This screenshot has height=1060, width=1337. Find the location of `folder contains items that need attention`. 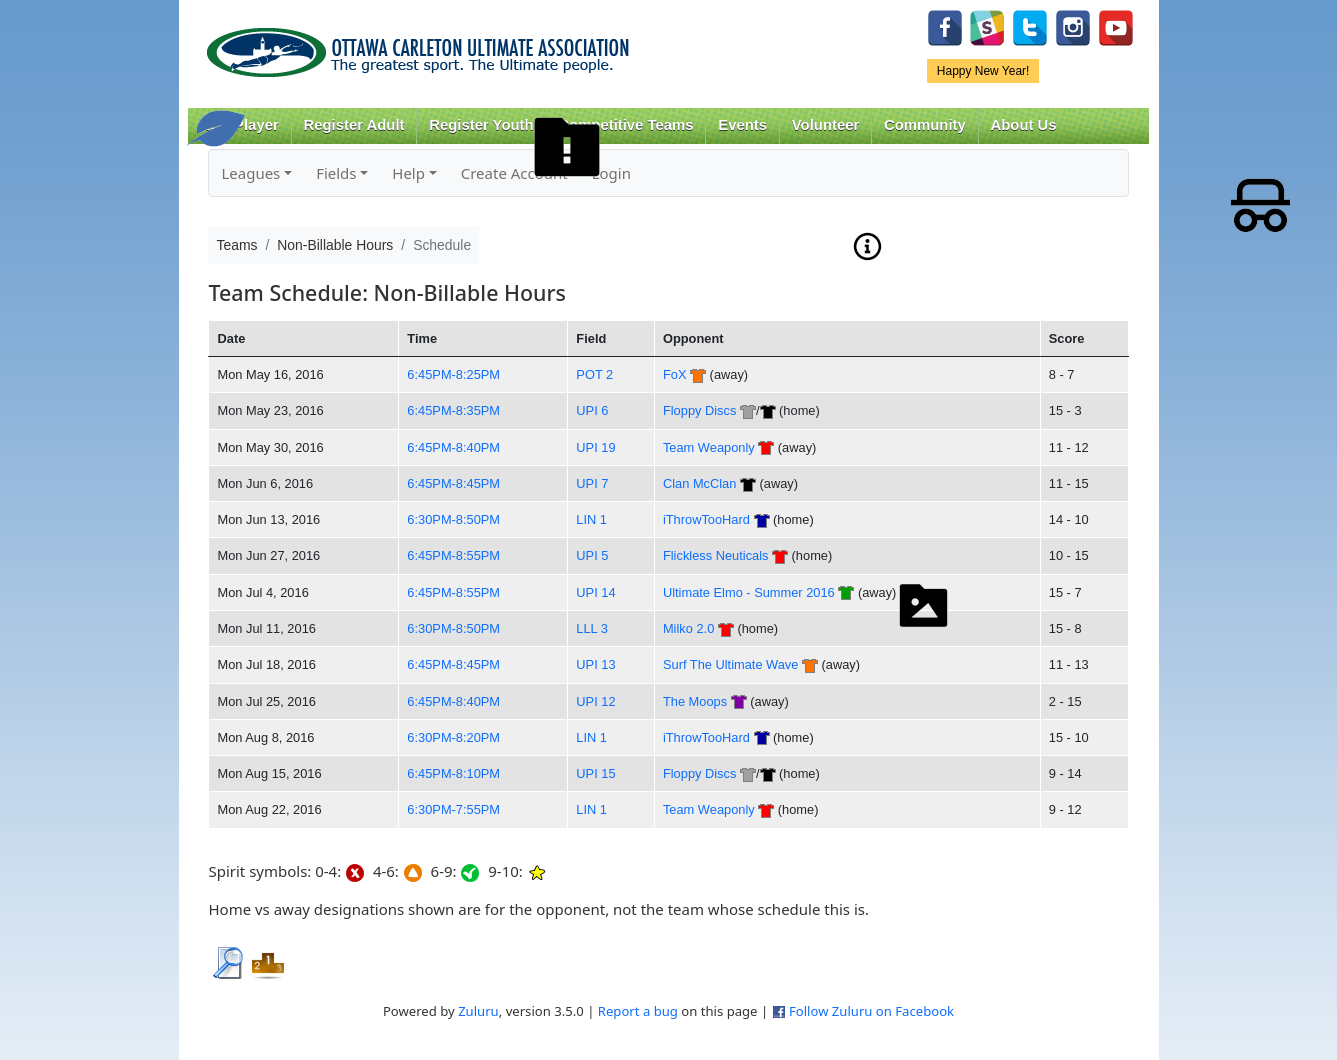

folder contains items that need attention is located at coordinates (567, 147).